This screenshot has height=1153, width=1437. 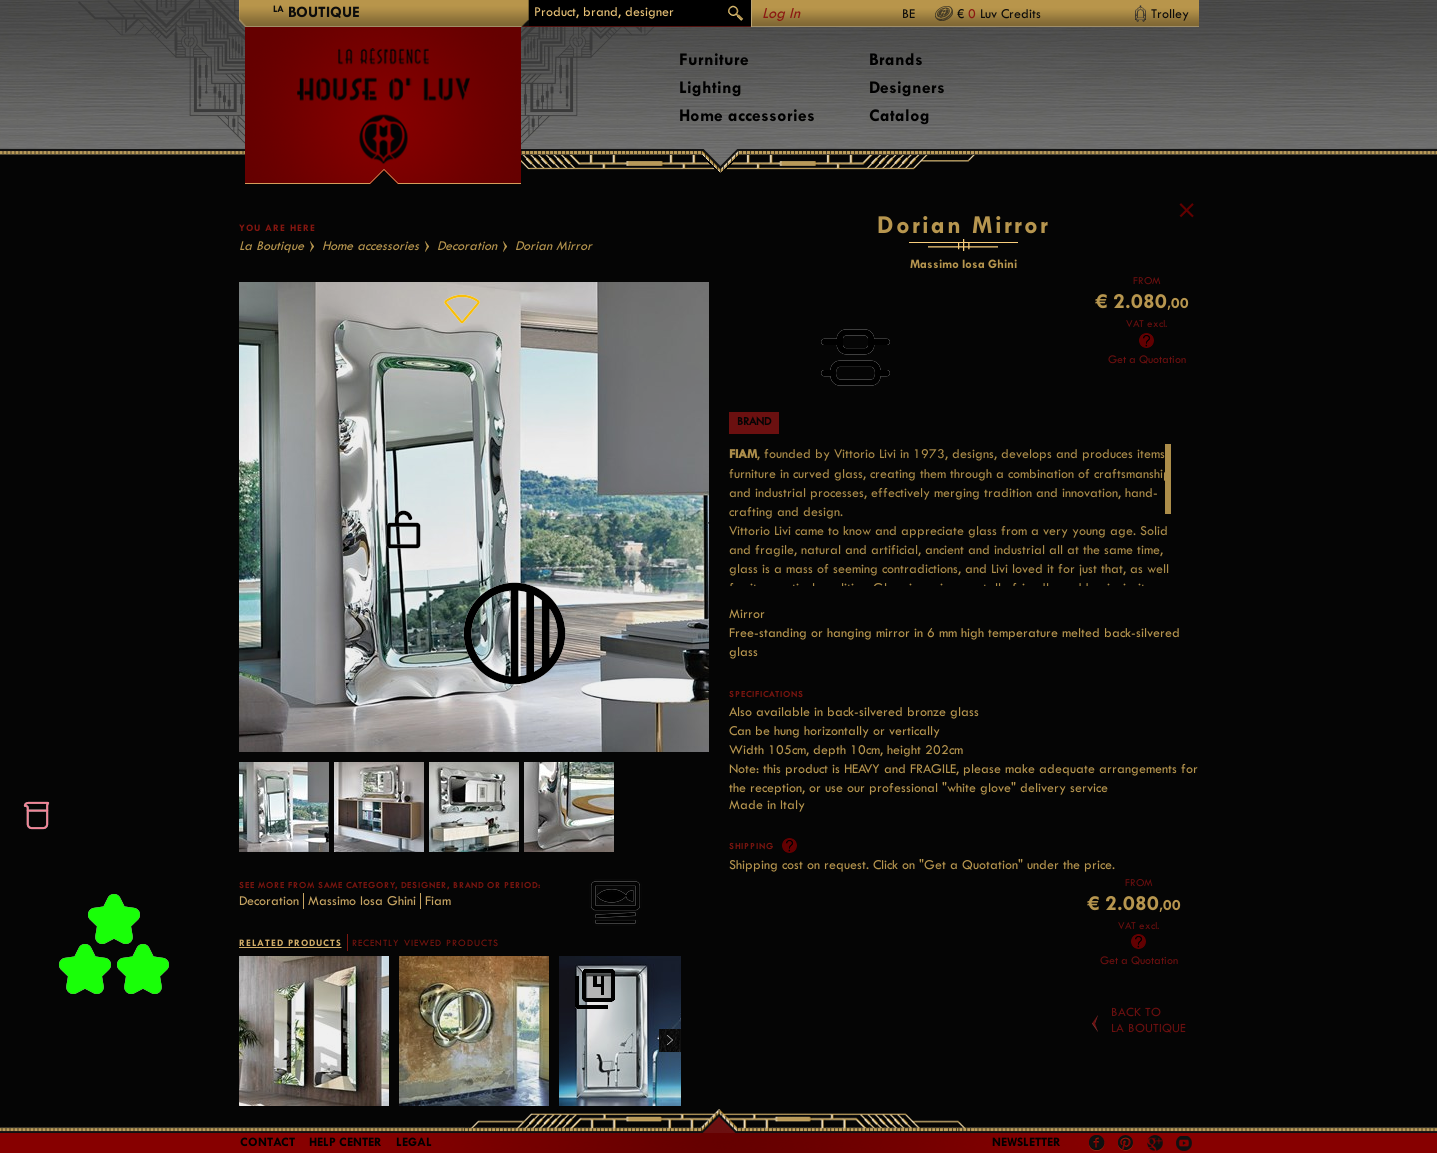 I want to click on view set meal or combo options, so click(x=615, y=903).